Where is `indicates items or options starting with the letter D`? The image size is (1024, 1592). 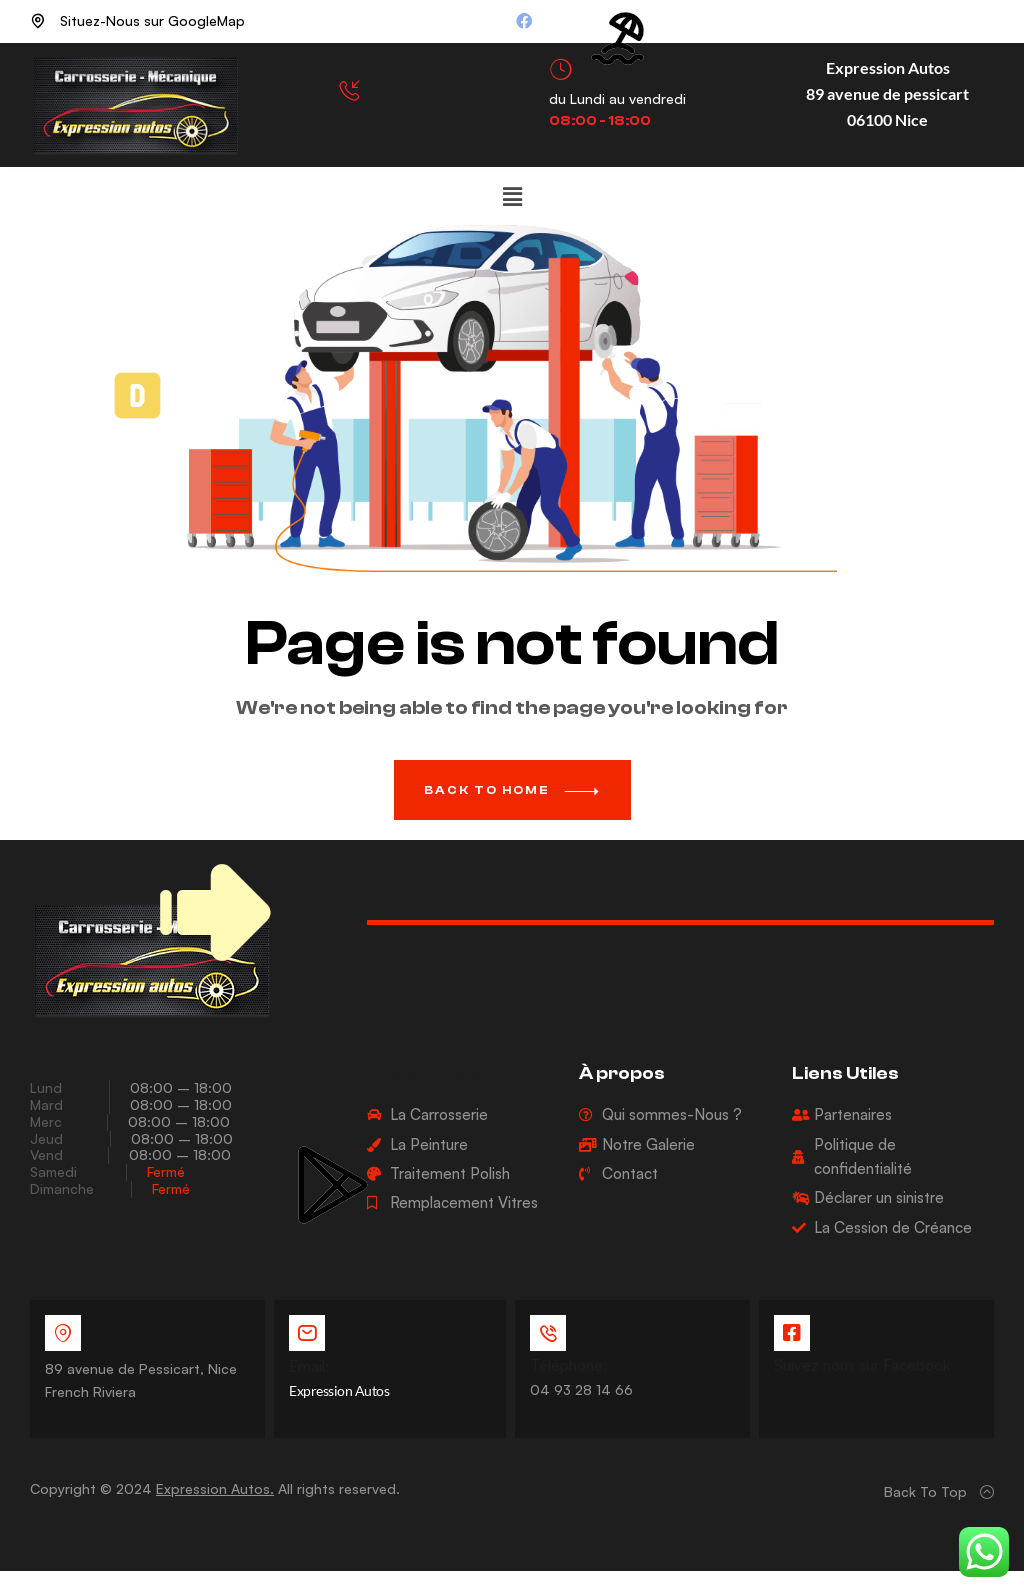
indicates items or options starting with the letter D is located at coordinates (137, 395).